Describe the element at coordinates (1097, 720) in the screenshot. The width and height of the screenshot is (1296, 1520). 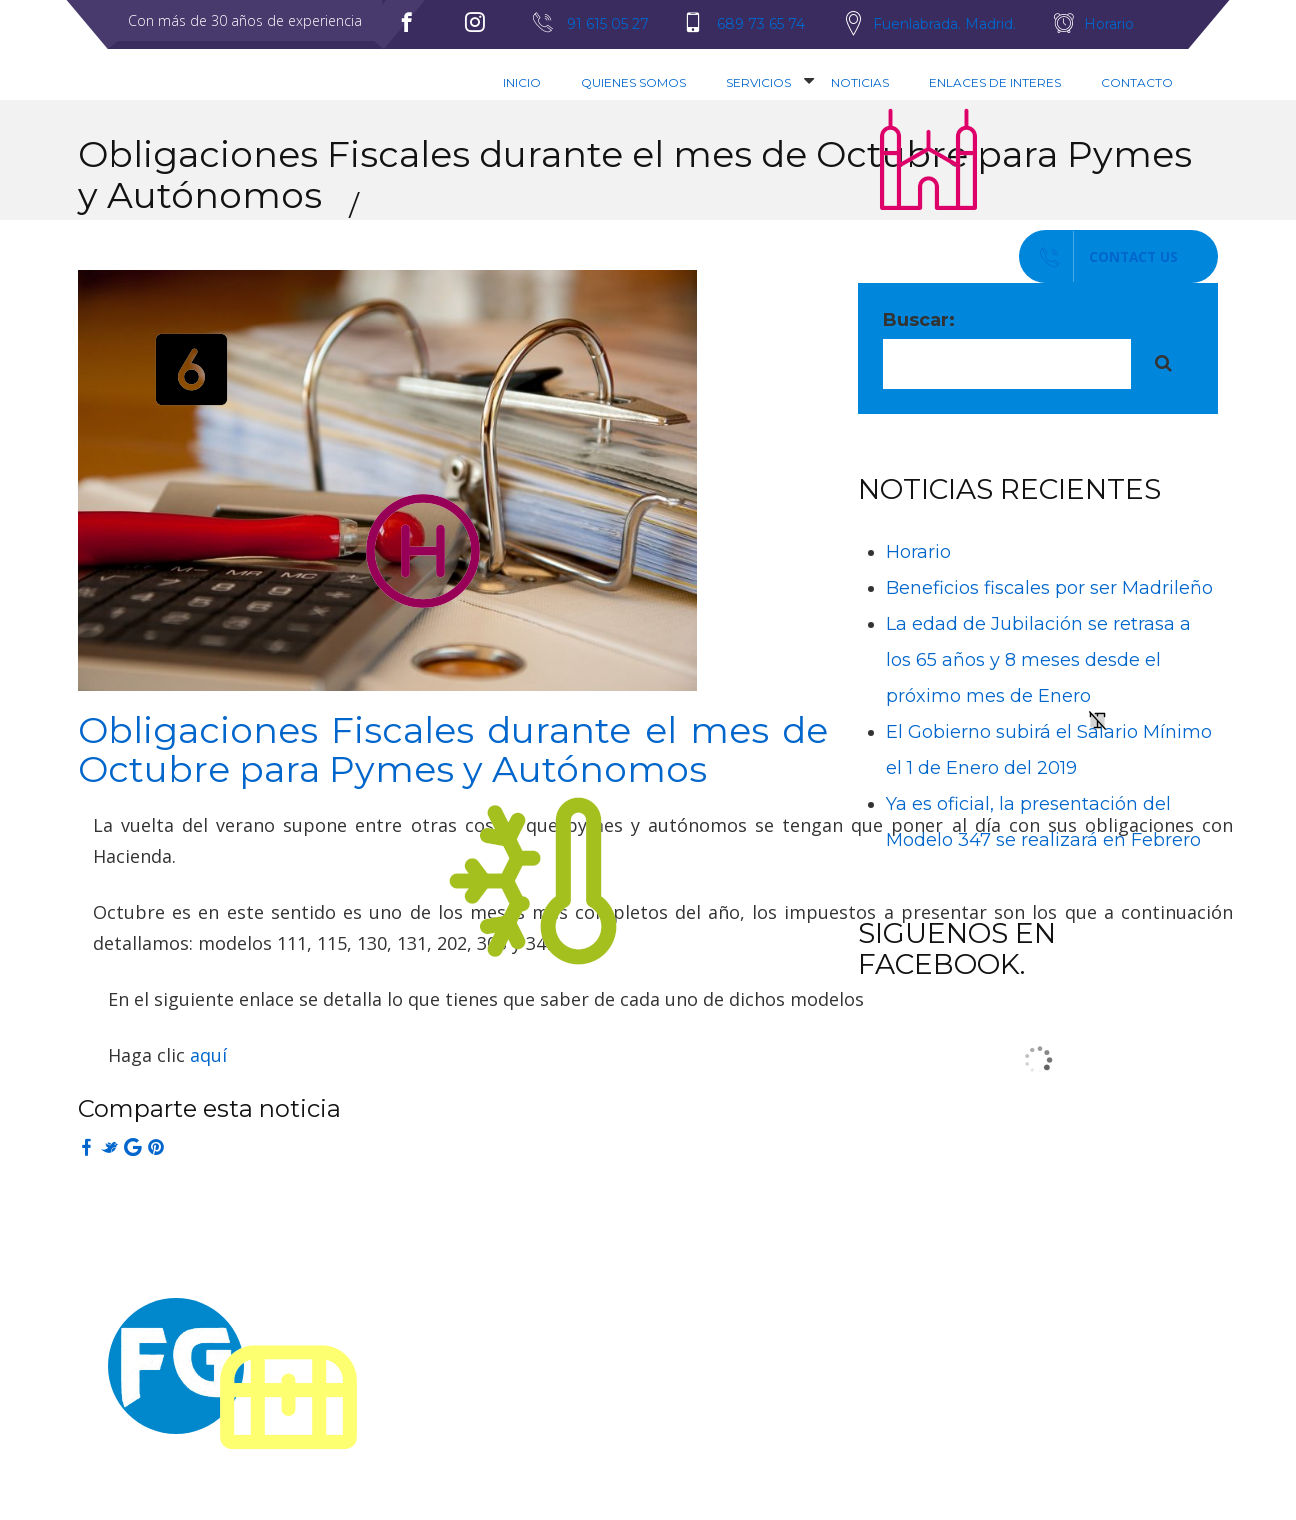
I see `disable text formatting` at that location.